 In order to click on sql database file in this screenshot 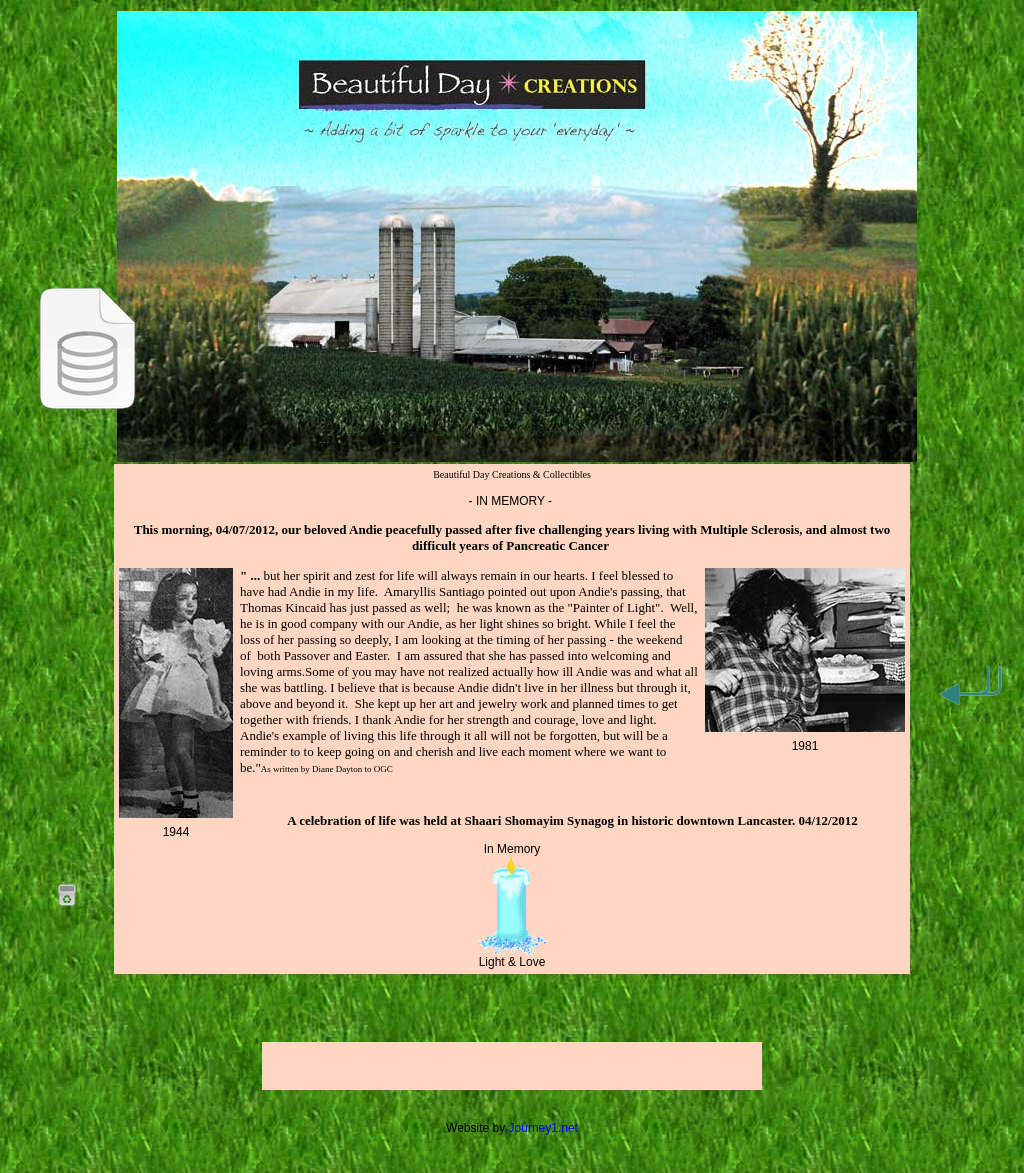, I will do `click(87, 348)`.